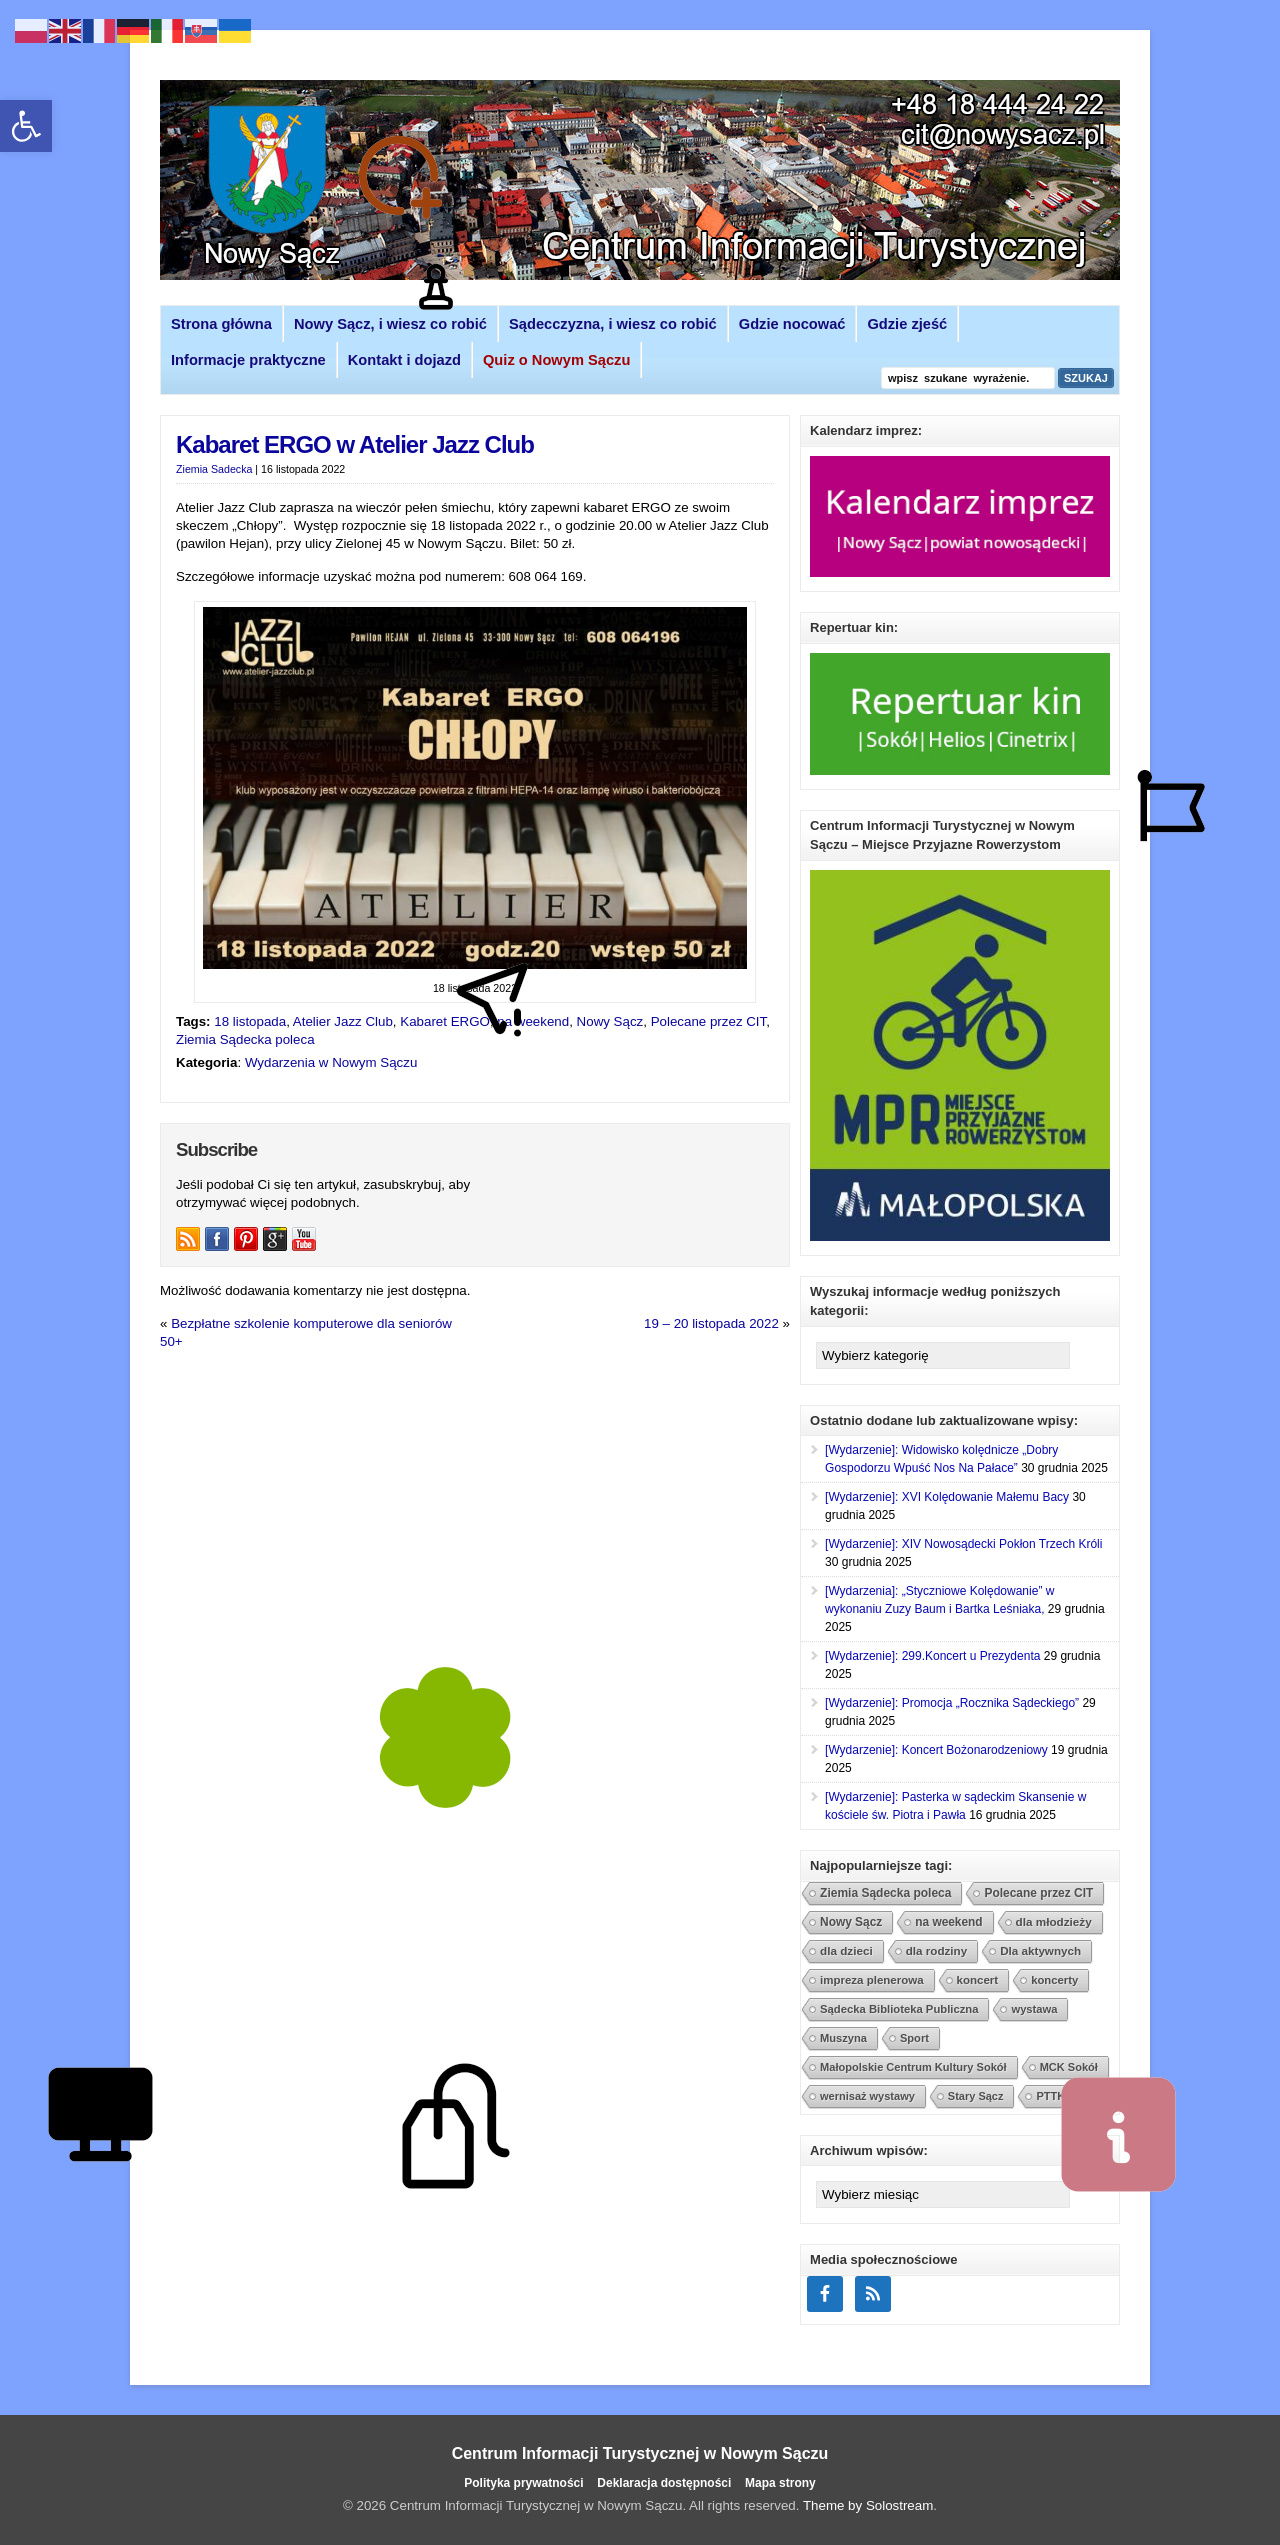 The width and height of the screenshot is (1280, 2545). I want to click on flag or bookmark an item, so click(1171, 805).